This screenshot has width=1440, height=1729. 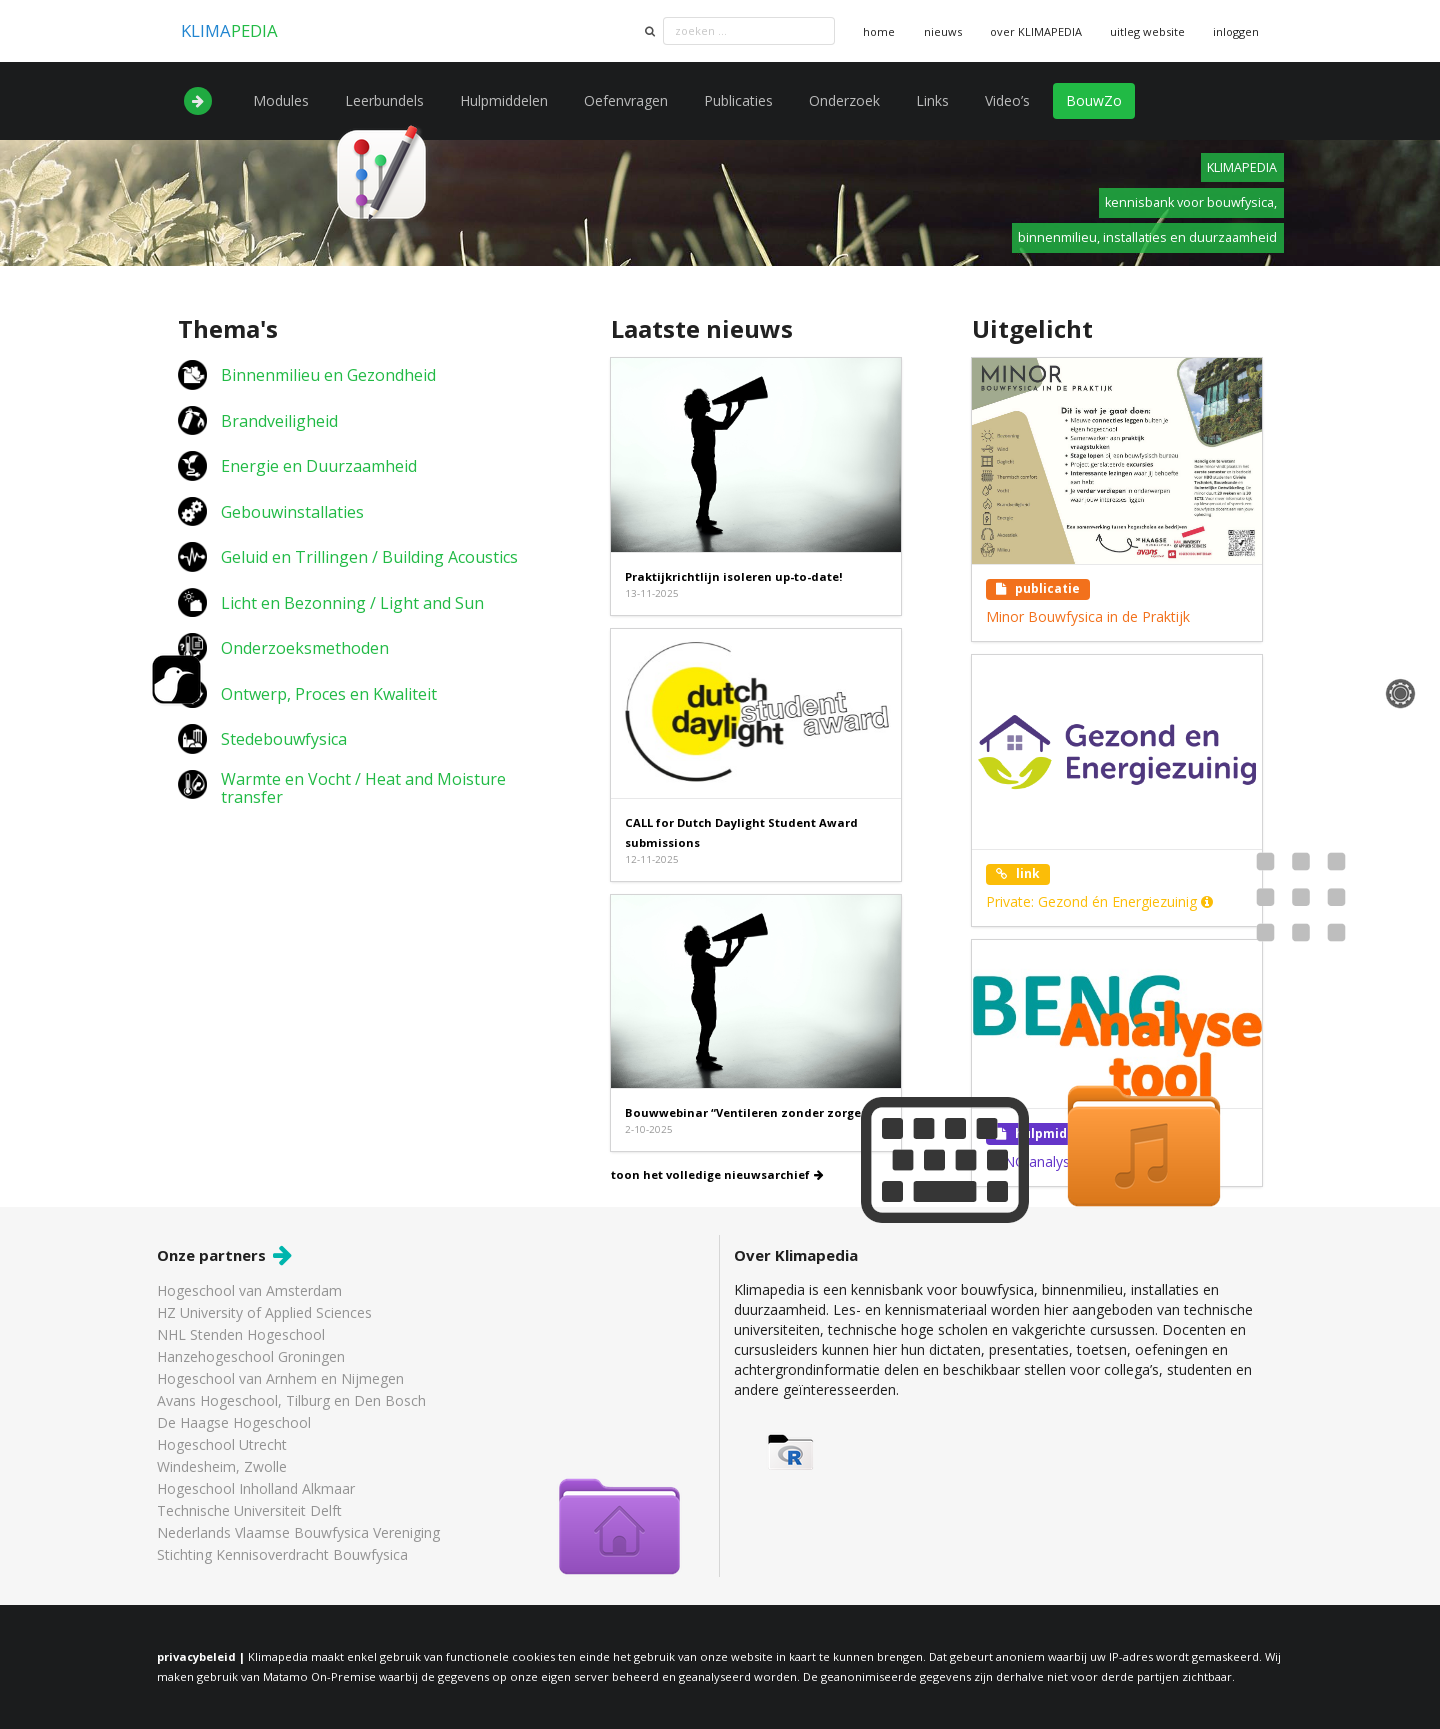 What do you see at coordinates (790, 1453) in the screenshot?
I see `open folder containing R project files` at bounding box center [790, 1453].